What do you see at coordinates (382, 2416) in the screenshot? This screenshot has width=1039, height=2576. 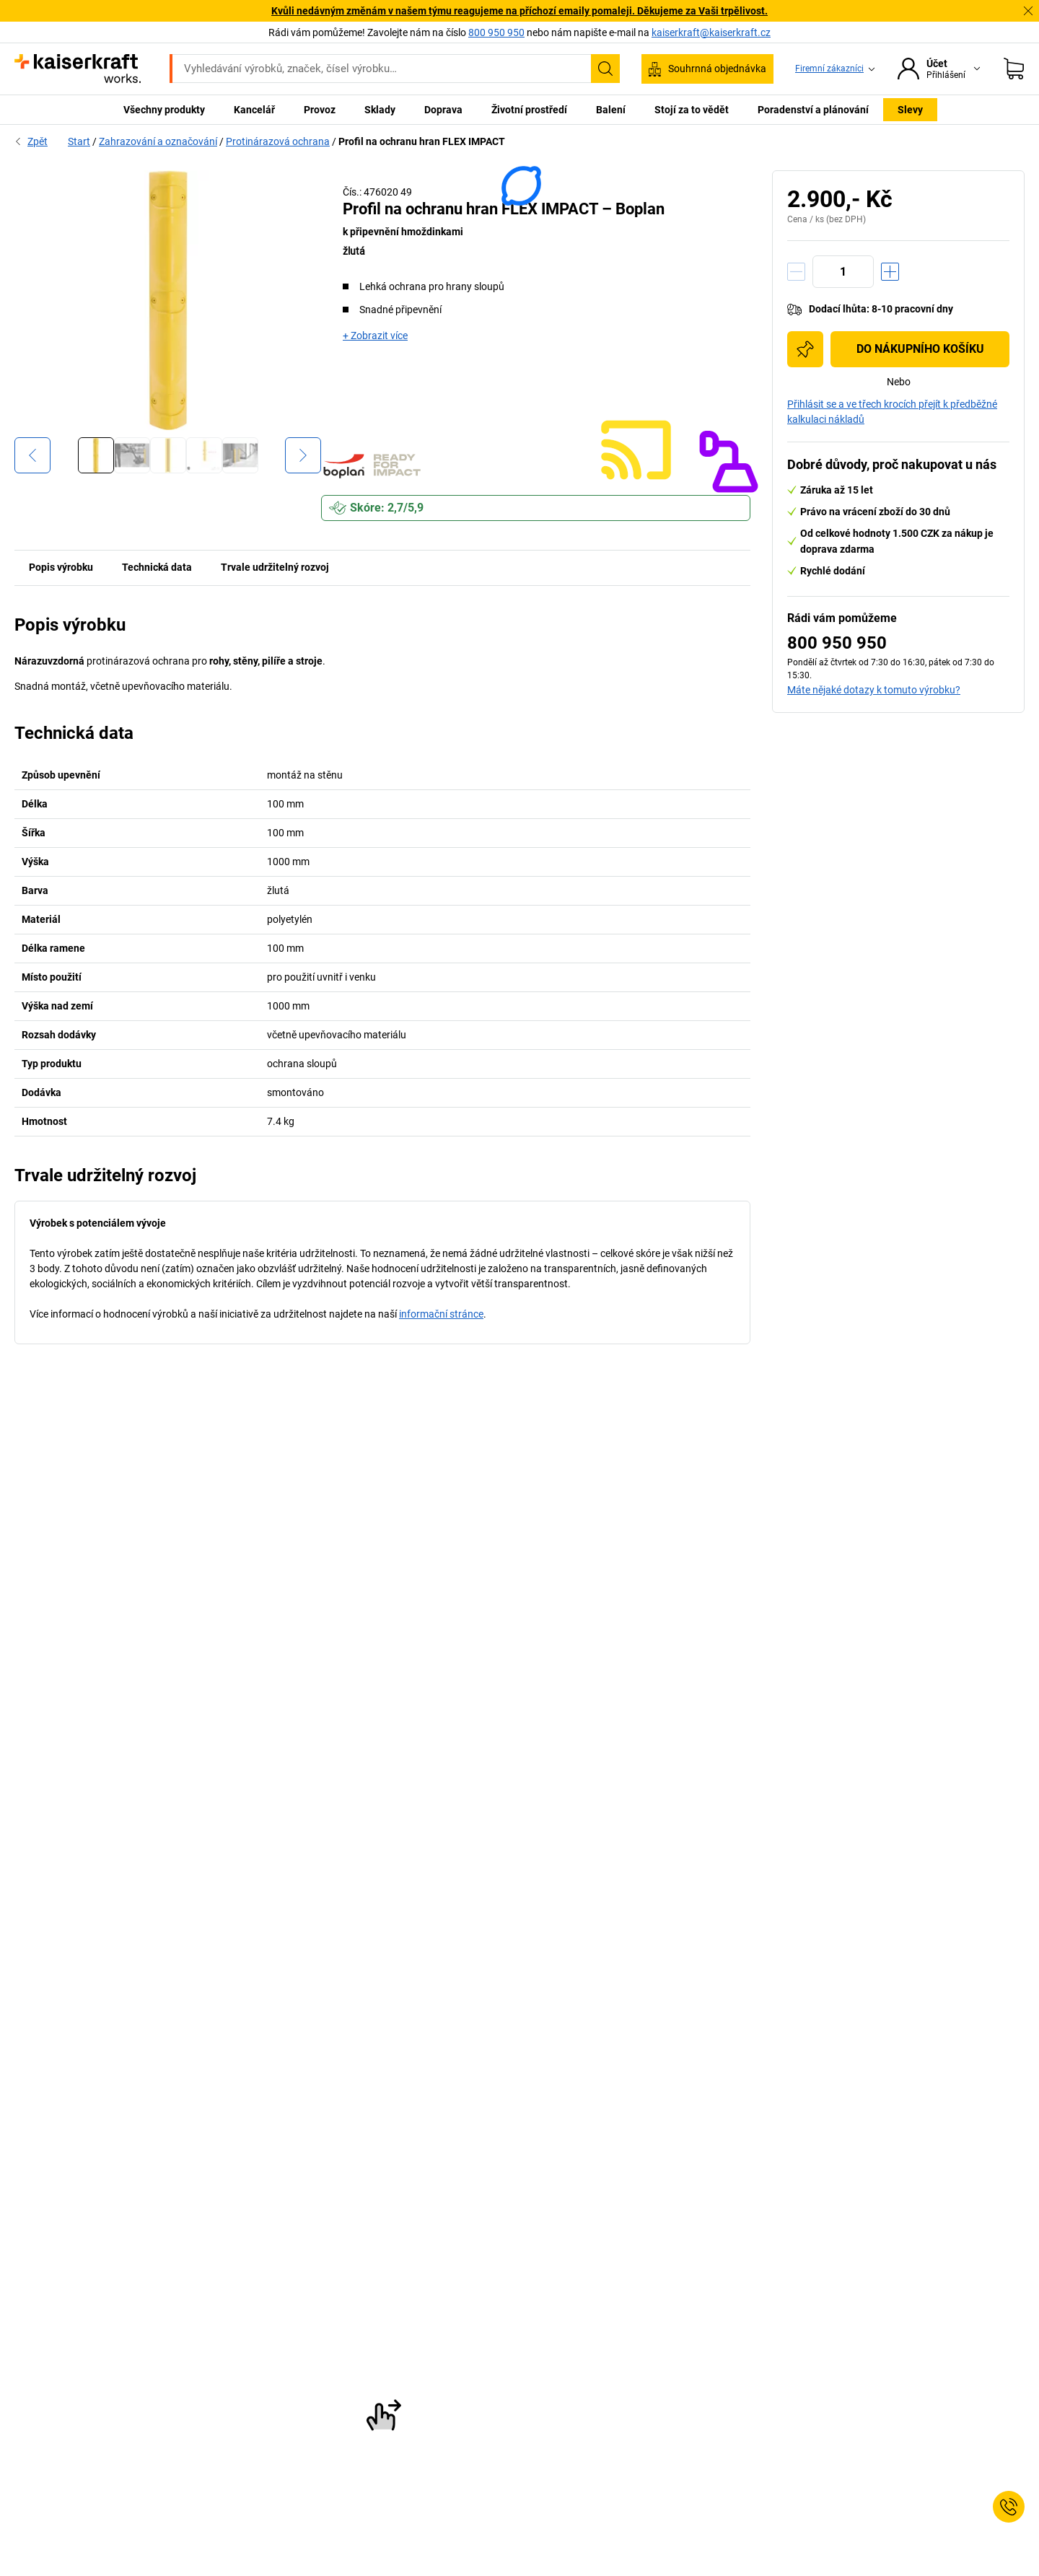 I see `swipe right to continue or advance` at bounding box center [382, 2416].